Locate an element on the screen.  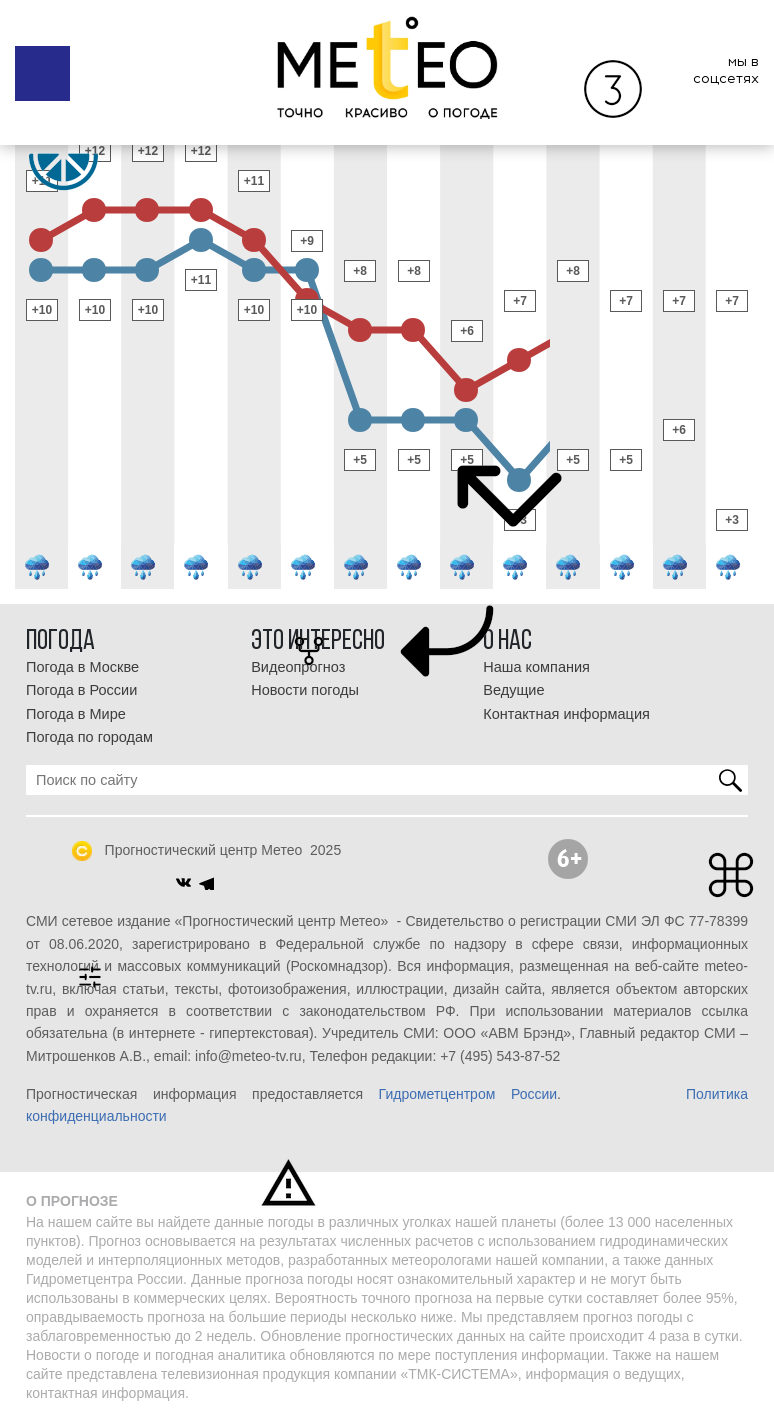
reply to a message is located at coordinates (447, 641).